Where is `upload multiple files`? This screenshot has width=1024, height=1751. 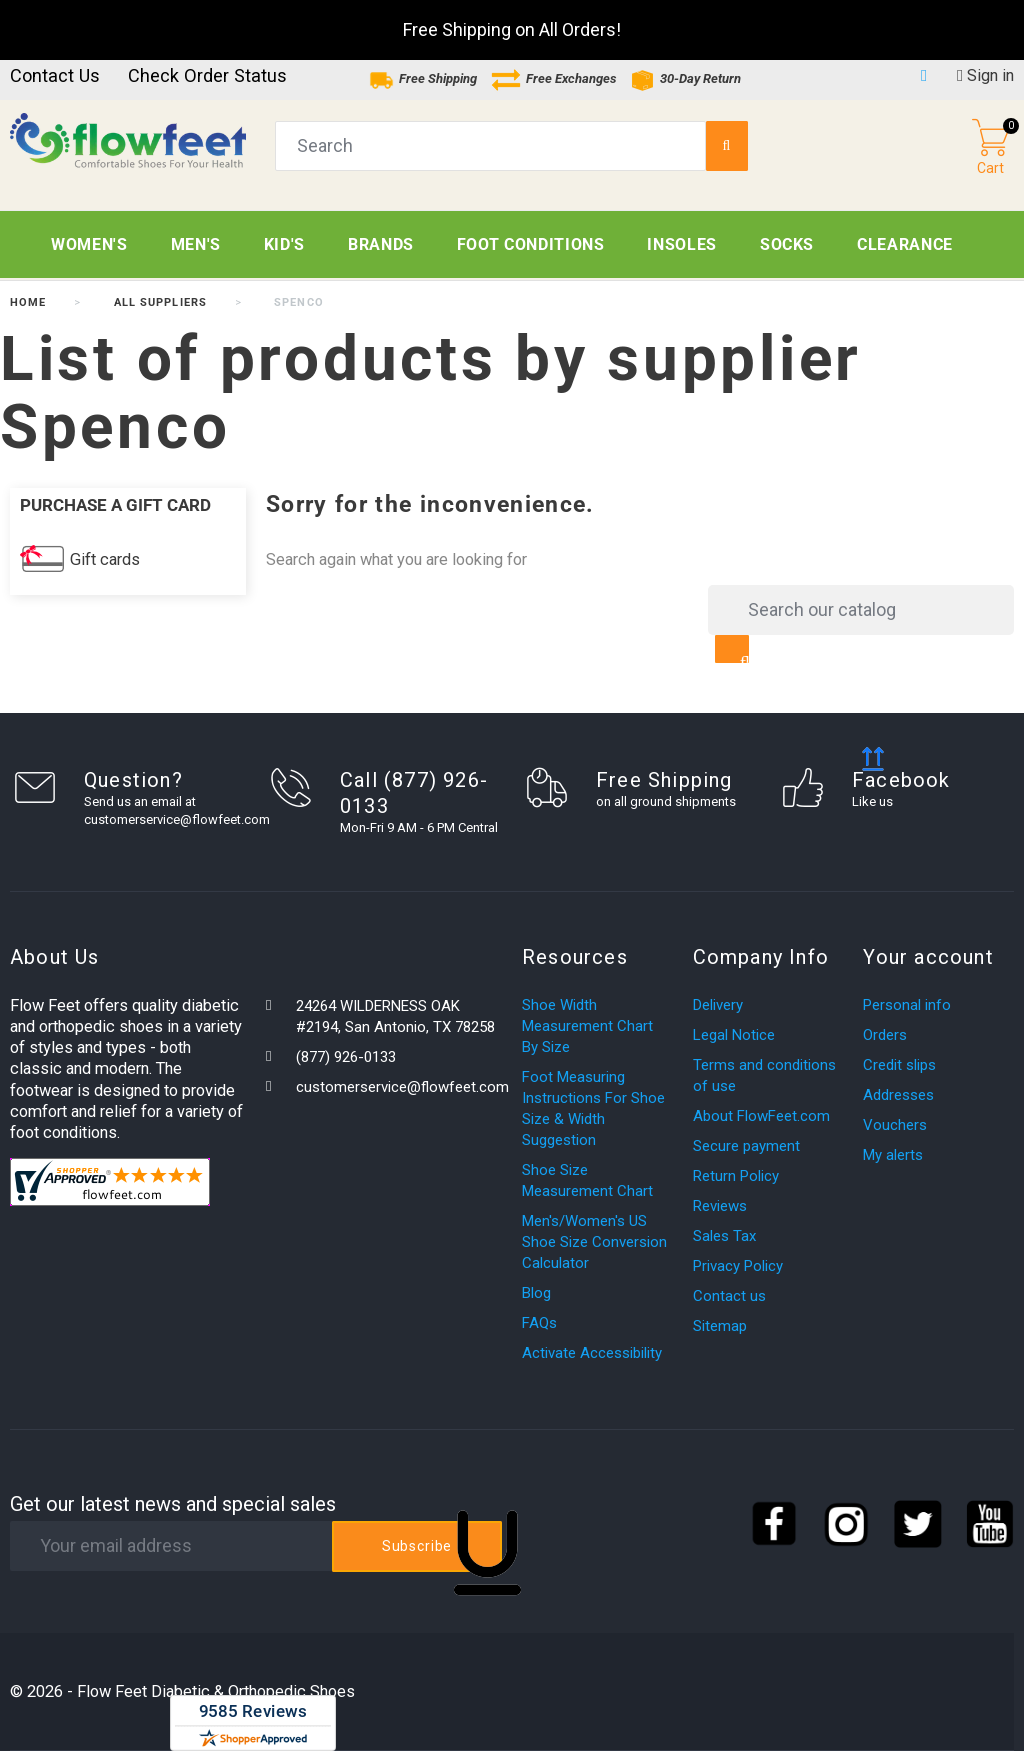
upload multiple files is located at coordinates (873, 759).